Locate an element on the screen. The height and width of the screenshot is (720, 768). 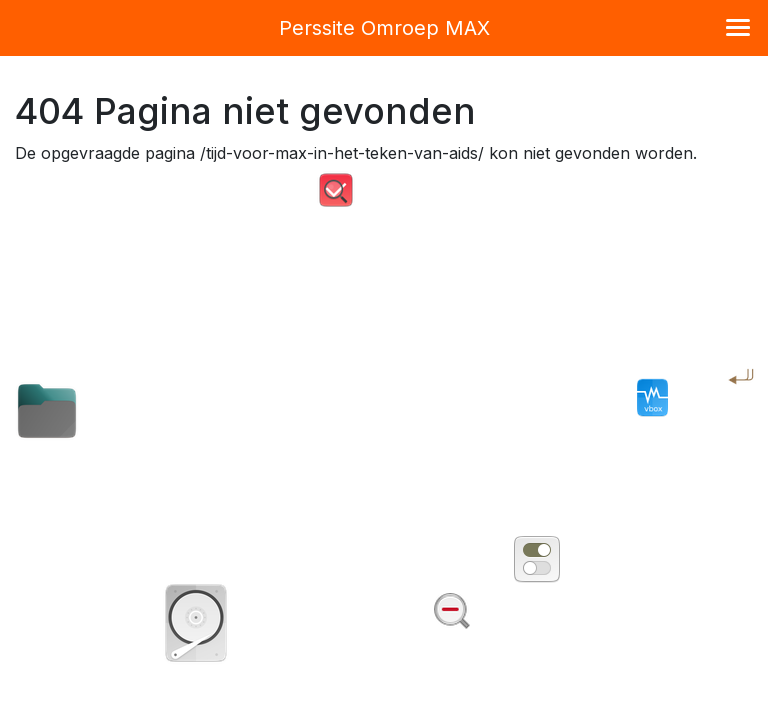
virtualbox virtual machine configuration file is located at coordinates (652, 397).